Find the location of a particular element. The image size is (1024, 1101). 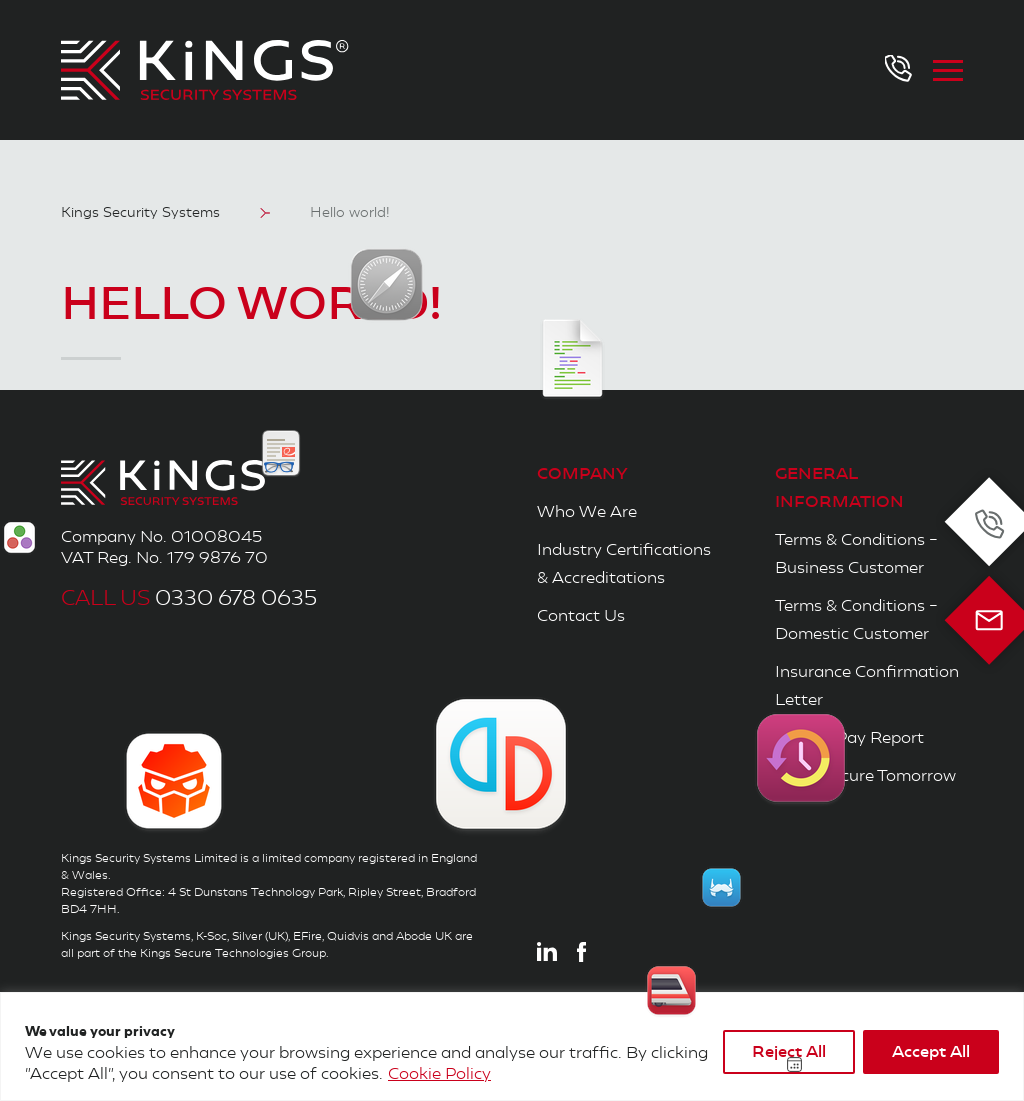

open the DieBahn train travel app is located at coordinates (671, 990).